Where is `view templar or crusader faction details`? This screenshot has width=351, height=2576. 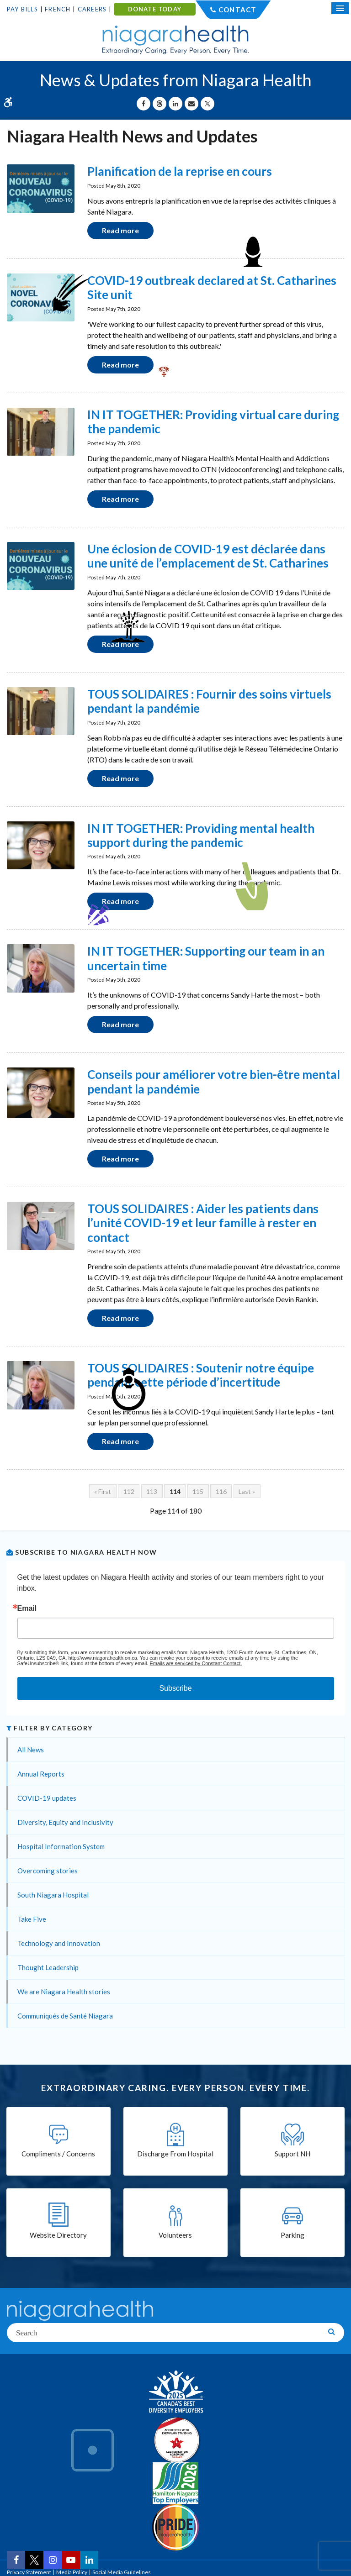
view templar or crusader faction details is located at coordinates (164, 371).